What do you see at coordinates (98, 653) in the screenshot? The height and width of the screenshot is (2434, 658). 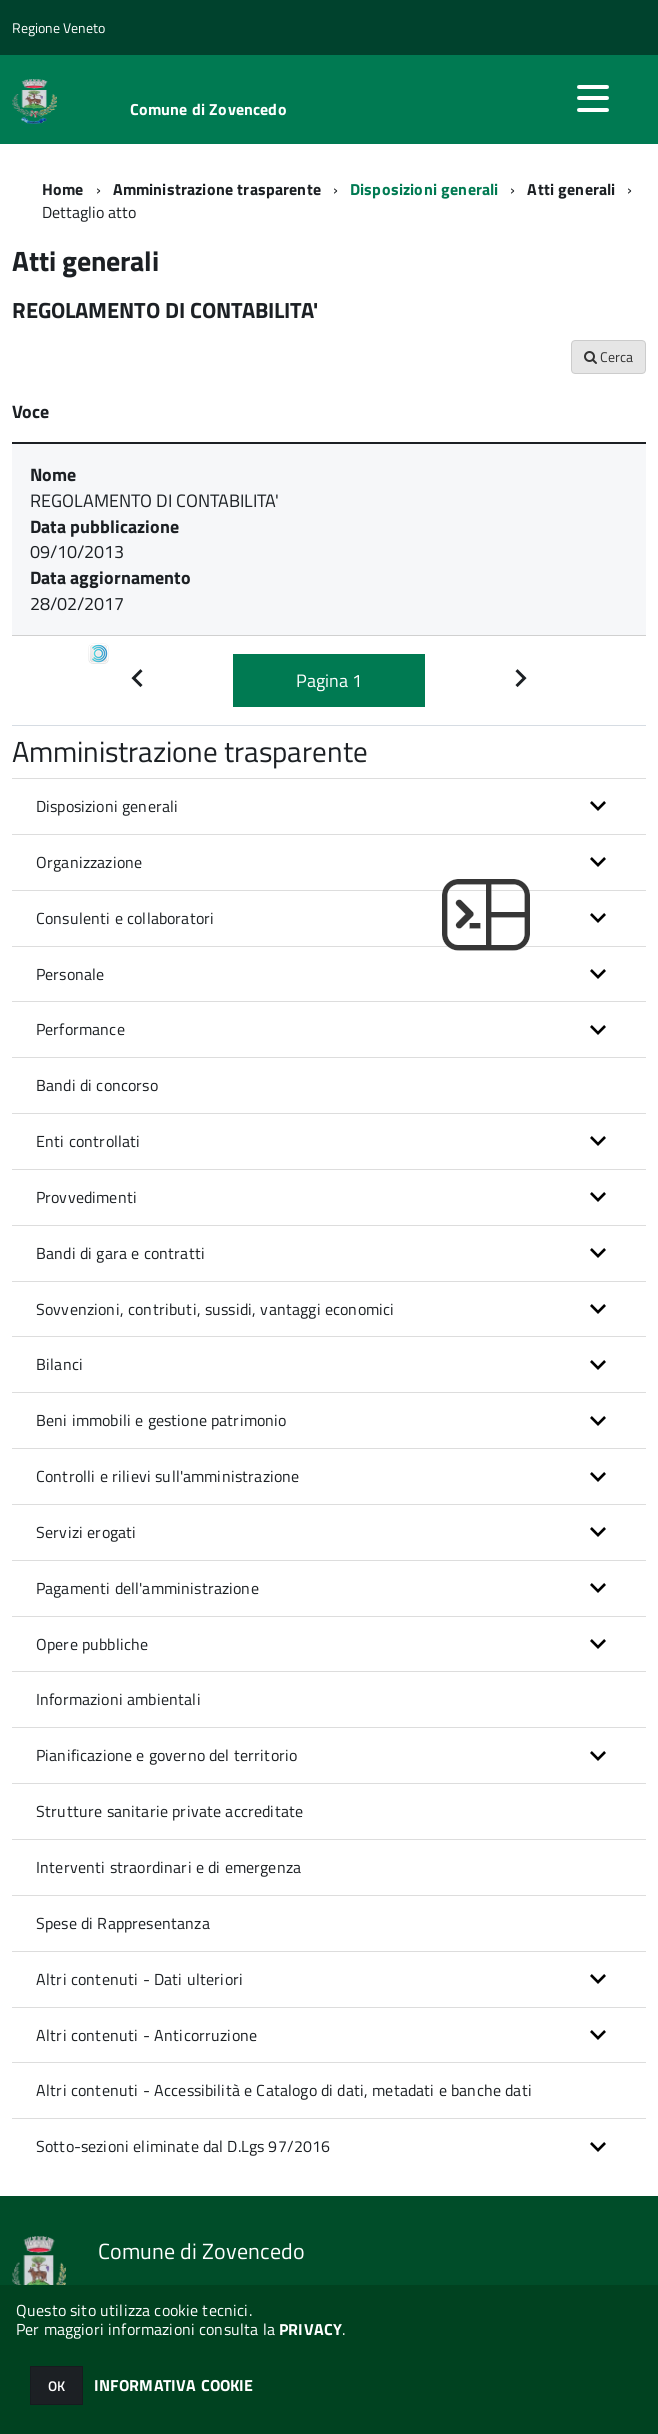 I see `open alvr virtual reality streaming app` at bounding box center [98, 653].